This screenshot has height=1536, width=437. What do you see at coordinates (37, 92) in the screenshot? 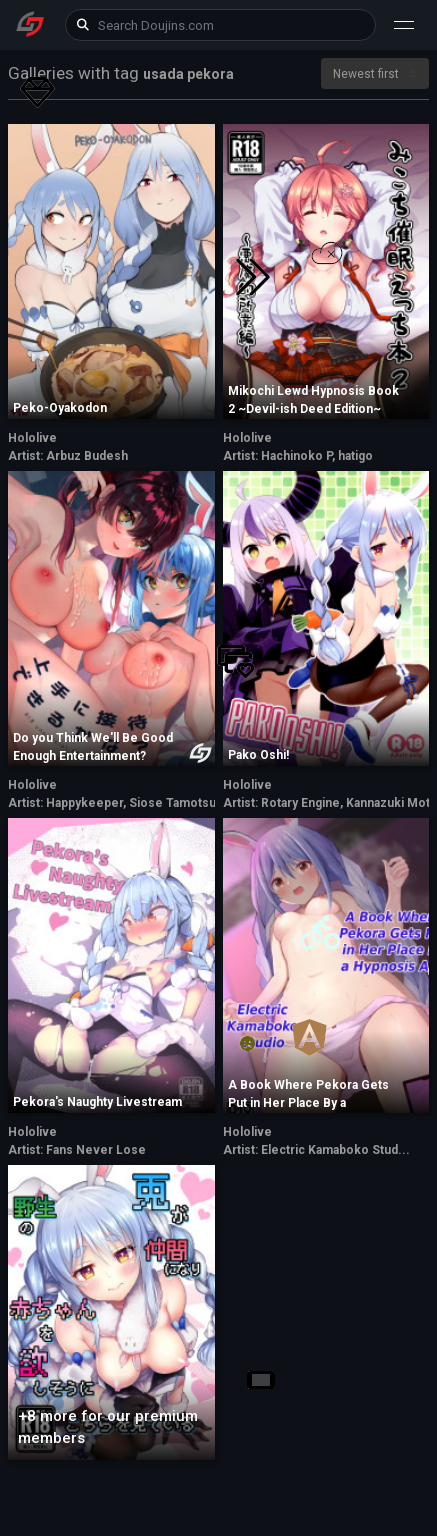
I see `view premium or exclusive content` at bounding box center [37, 92].